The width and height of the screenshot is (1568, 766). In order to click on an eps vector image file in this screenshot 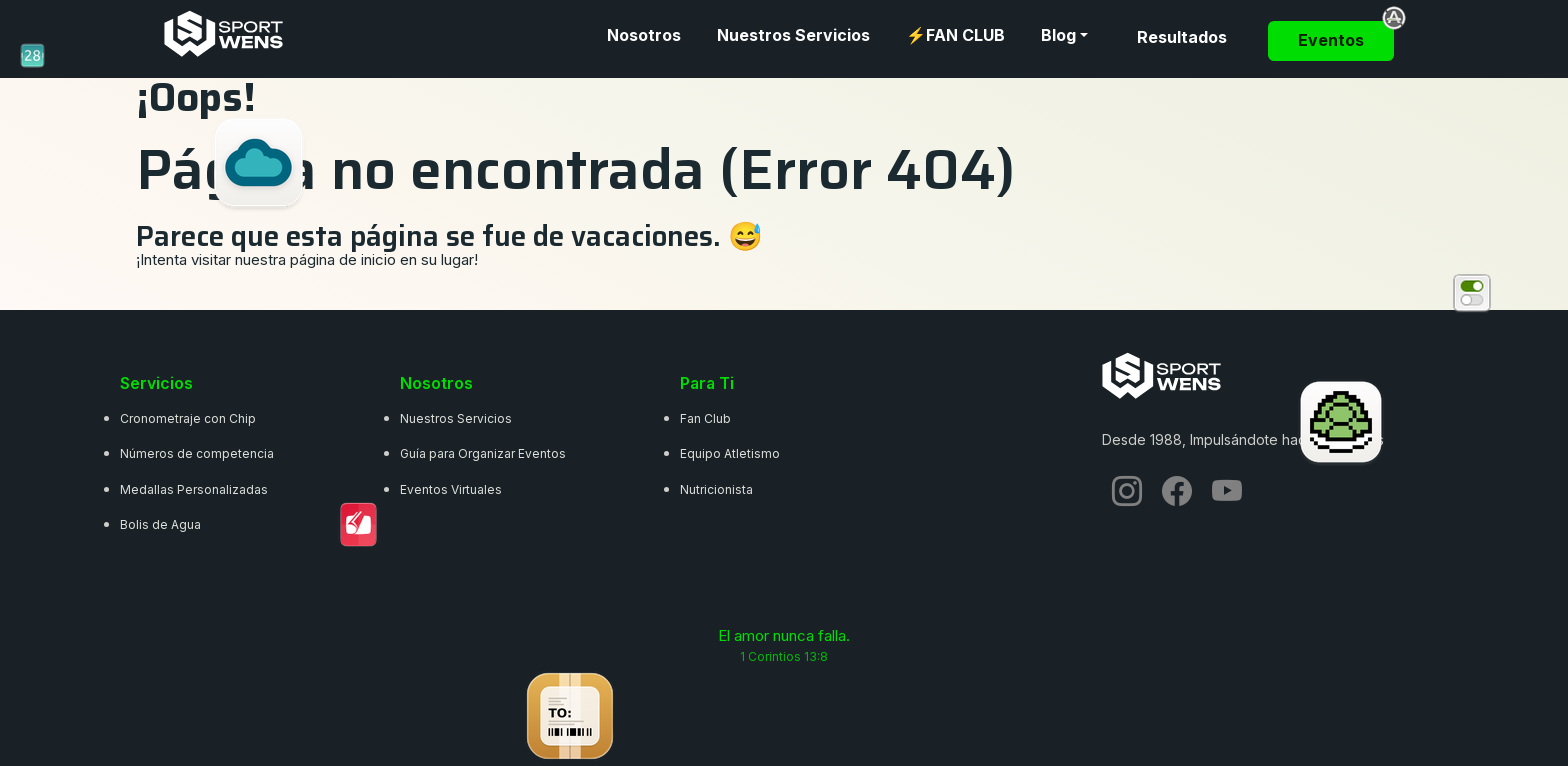, I will do `click(358, 524)`.